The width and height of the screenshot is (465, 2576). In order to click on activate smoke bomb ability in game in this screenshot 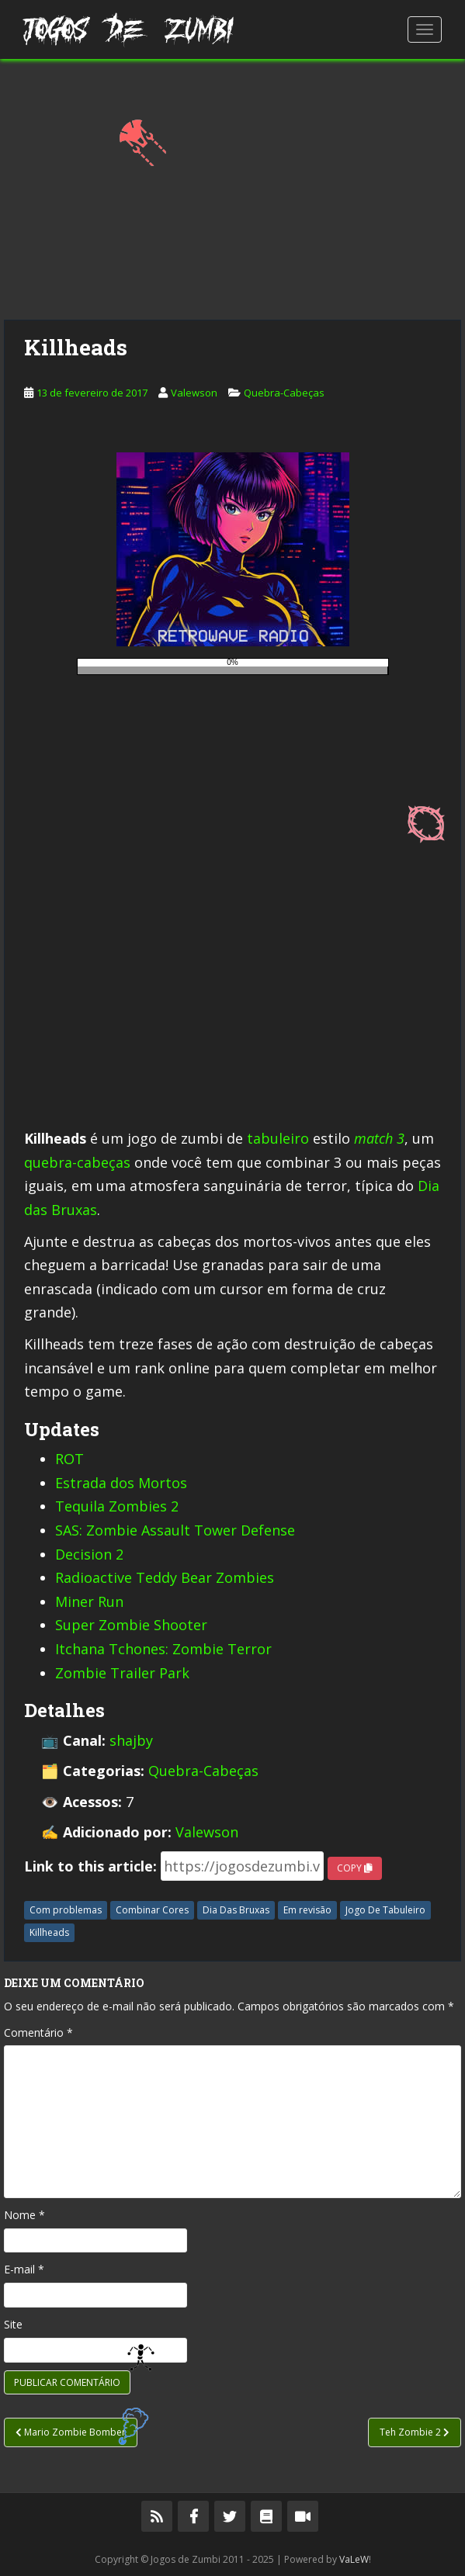, I will do `click(134, 2426)`.